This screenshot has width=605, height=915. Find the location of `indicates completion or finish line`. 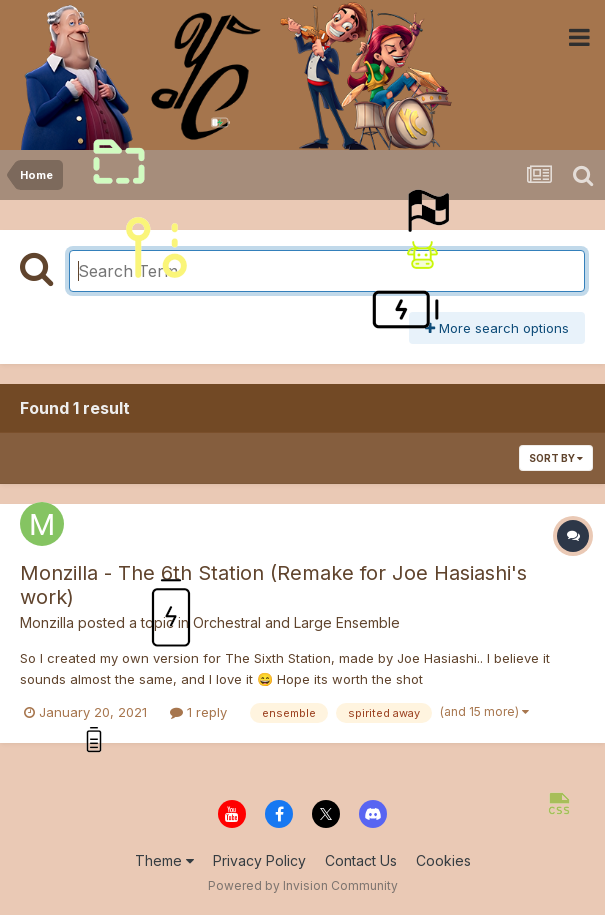

indicates completion or finish line is located at coordinates (427, 210).